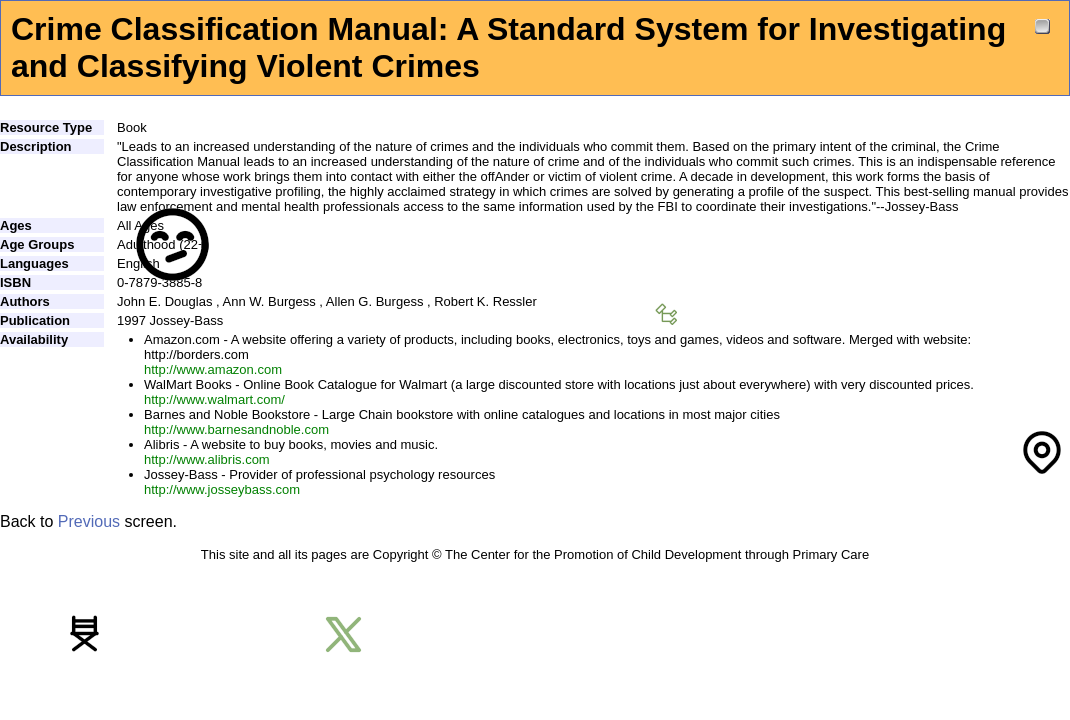  What do you see at coordinates (343, 634) in the screenshot?
I see `share to X (formerly Twitter)` at bounding box center [343, 634].